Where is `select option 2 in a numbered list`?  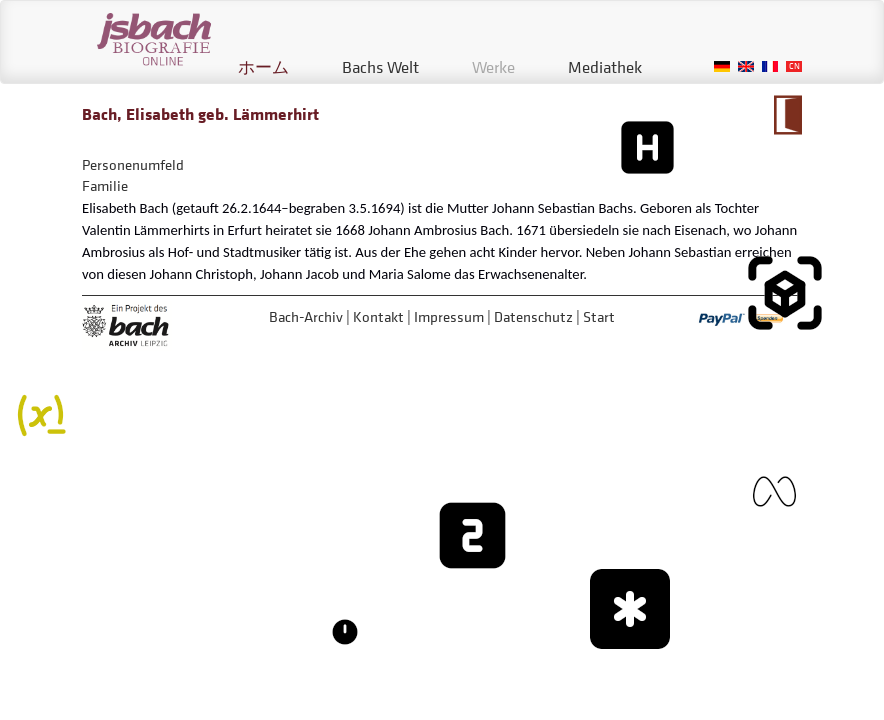
select option 2 in a numbered list is located at coordinates (472, 535).